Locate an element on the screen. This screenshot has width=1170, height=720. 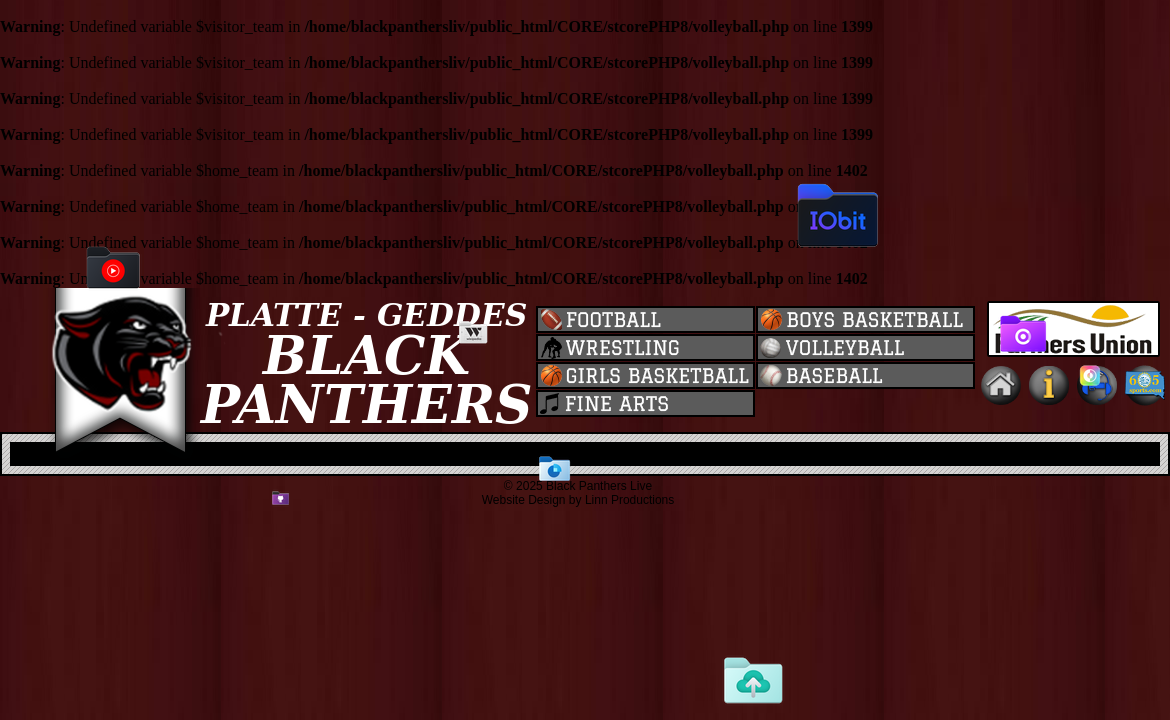
open youtube music downloads folder is located at coordinates (113, 269).